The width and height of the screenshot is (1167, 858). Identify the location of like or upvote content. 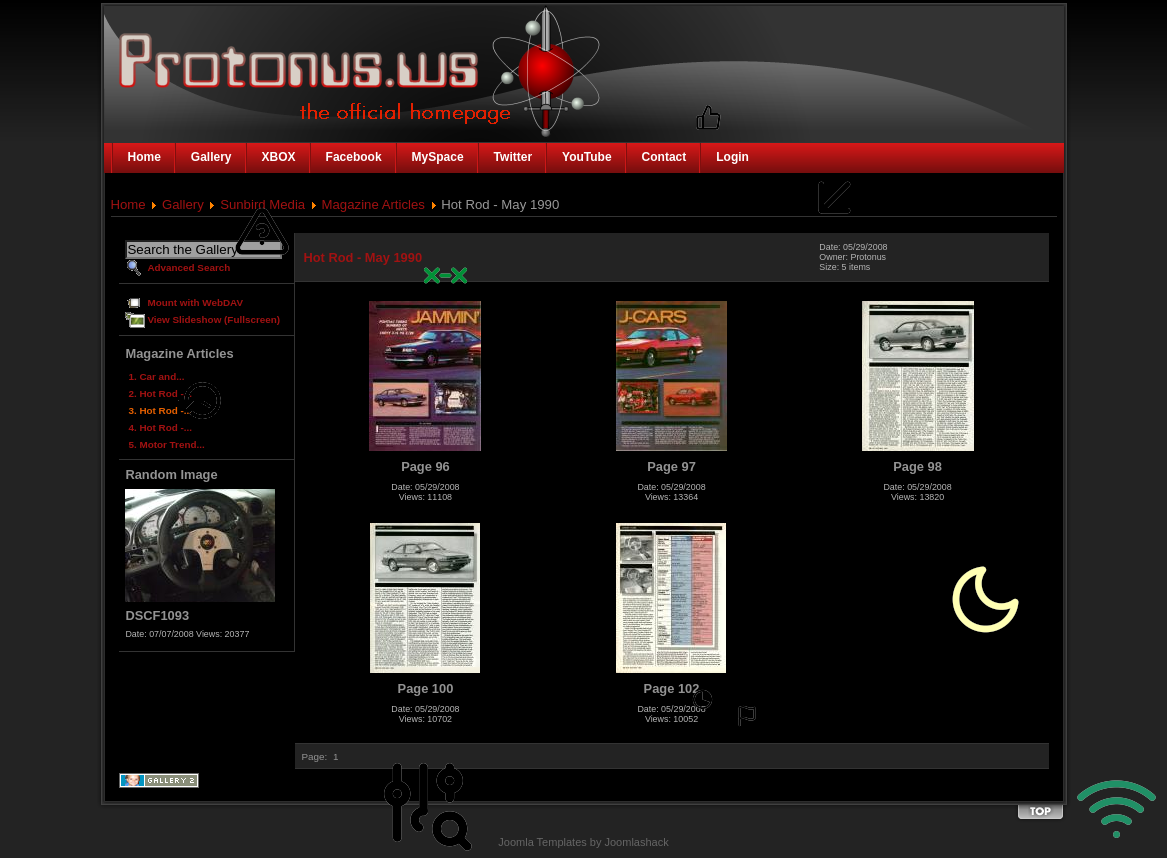
(708, 117).